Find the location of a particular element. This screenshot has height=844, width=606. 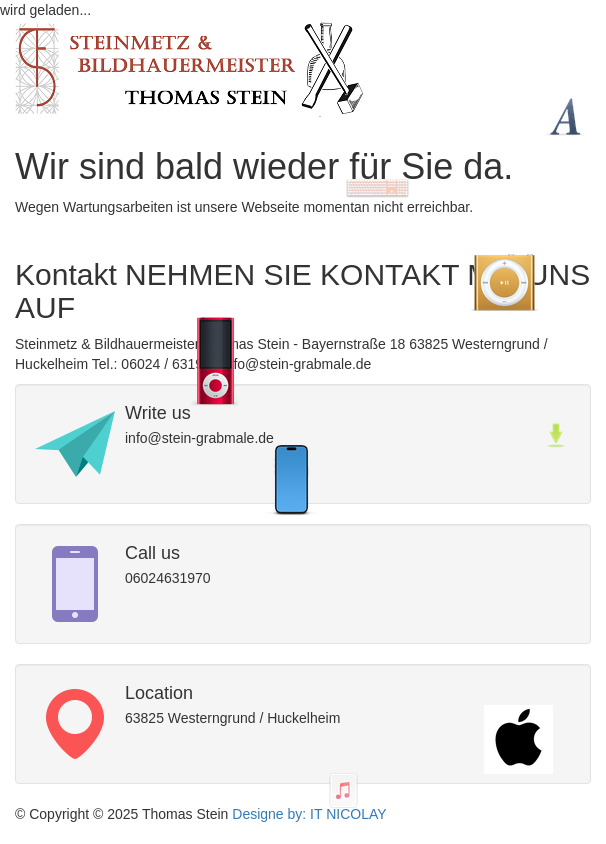

iPod shuffle device in orange is located at coordinates (504, 282).